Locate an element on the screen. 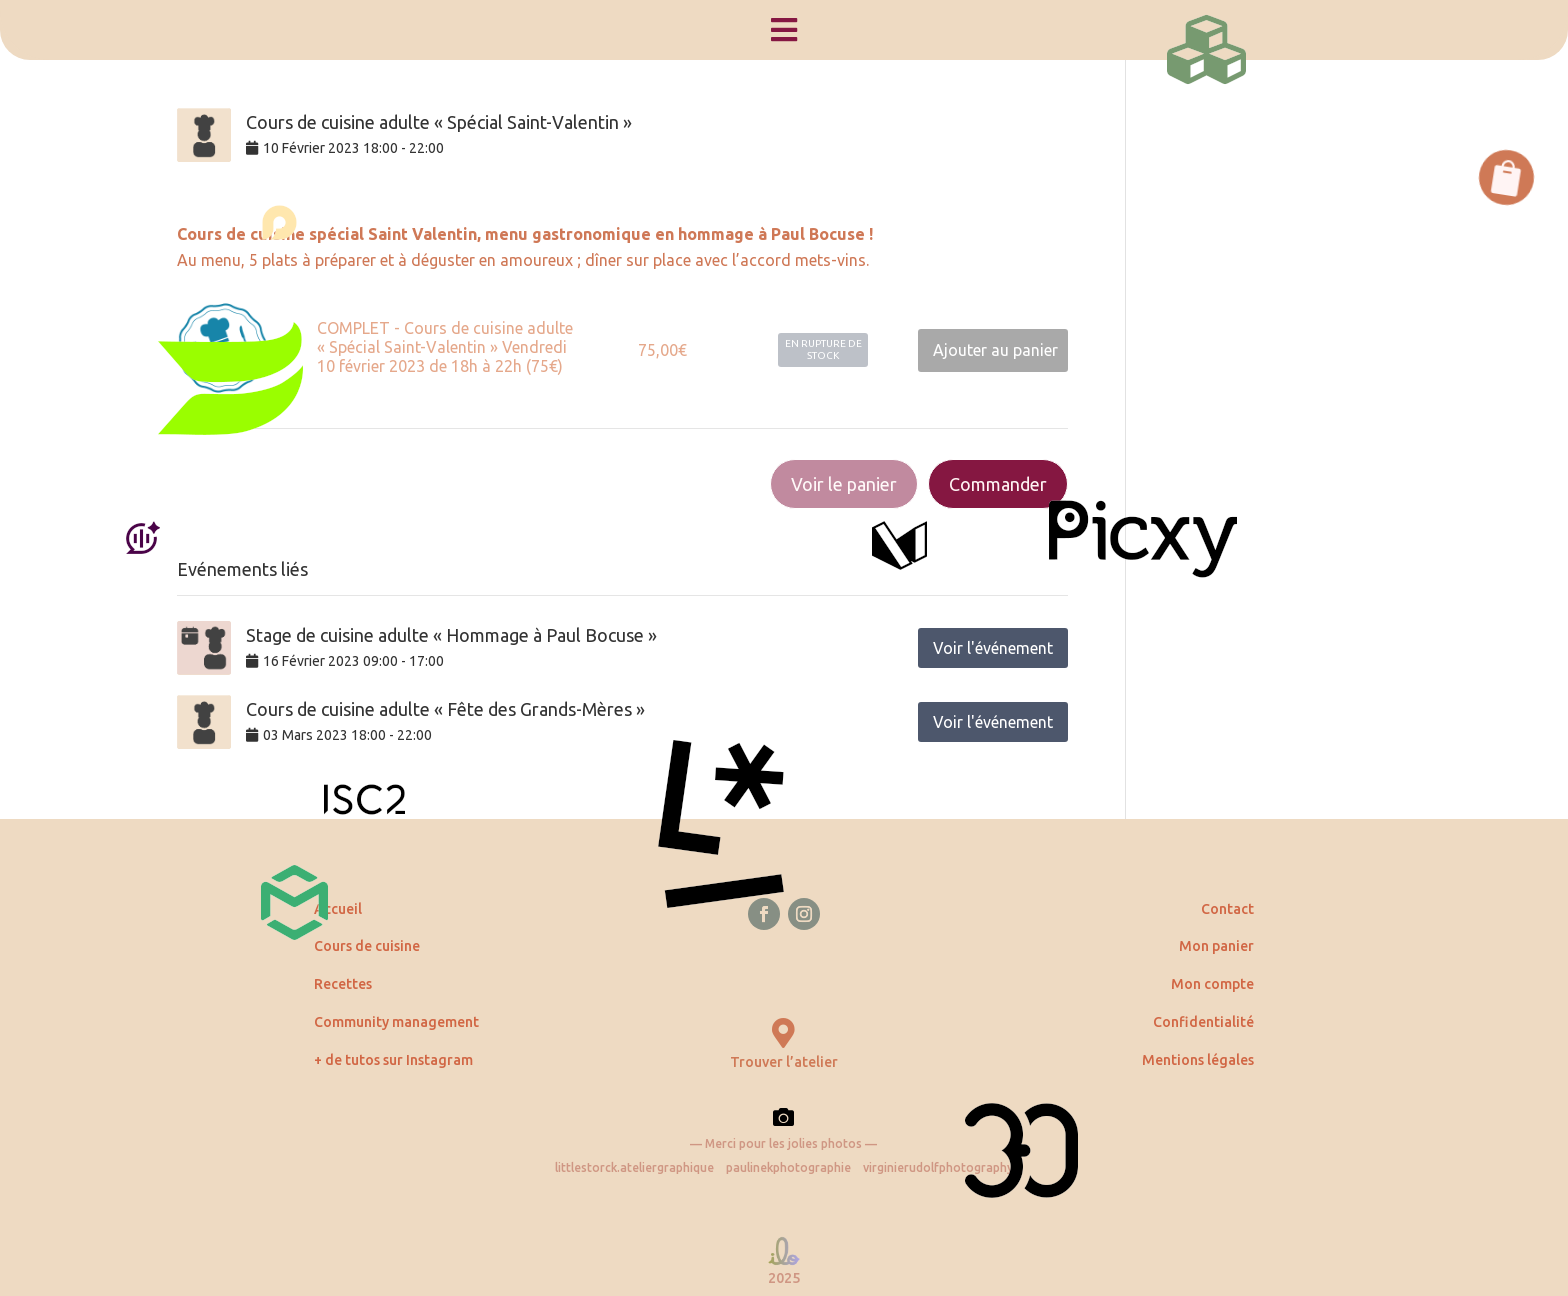  open microsoft loop app is located at coordinates (279, 222).